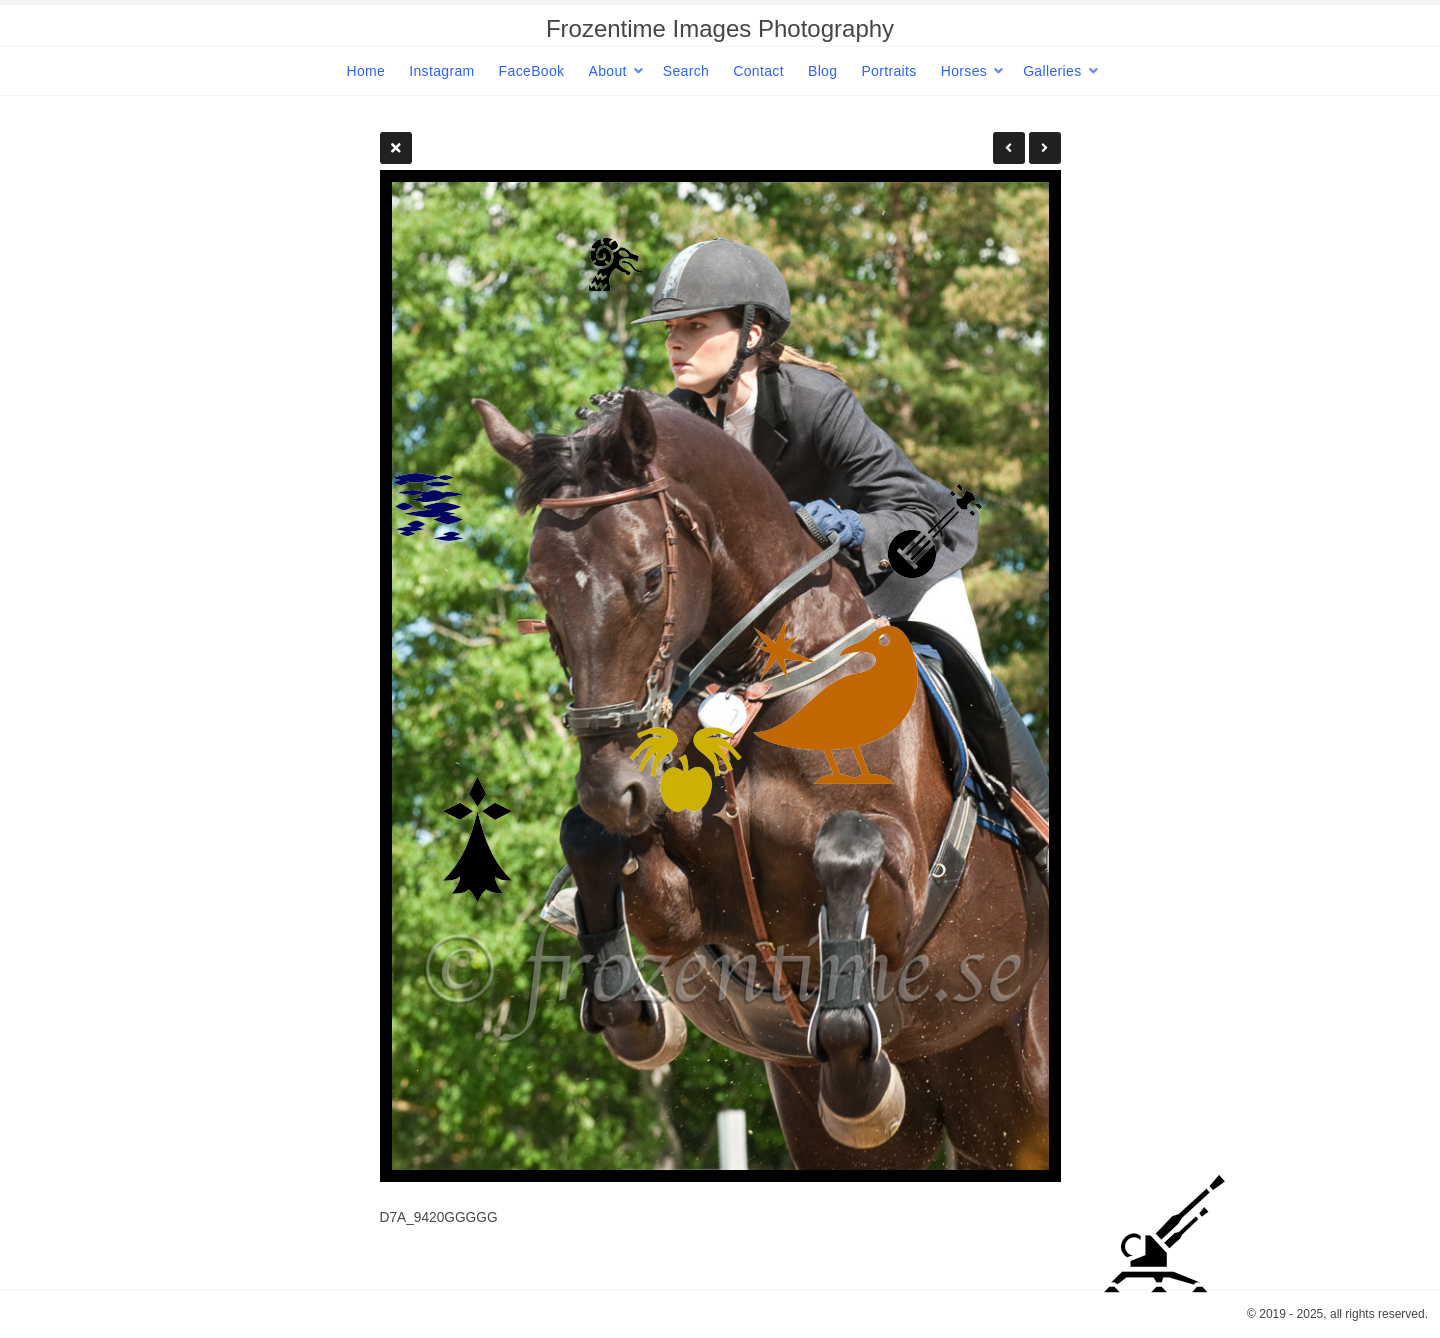 The image size is (1440, 1338). Describe the element at coordinates (935, 531) in the screenshot. I see `access banjo or folk music content` at that location.